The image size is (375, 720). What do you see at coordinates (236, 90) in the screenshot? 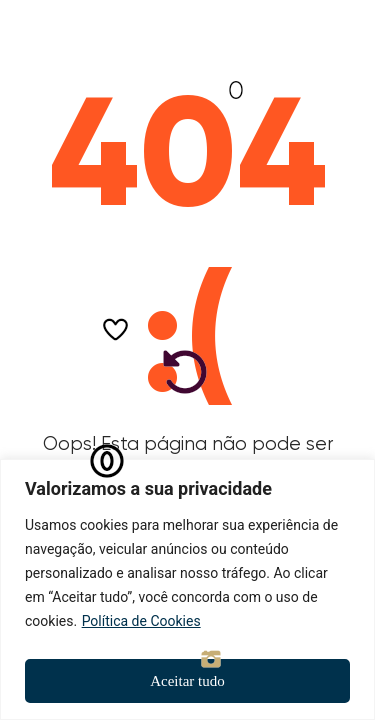
I see `indicates zero or no items` at bounding box center [236, 90].